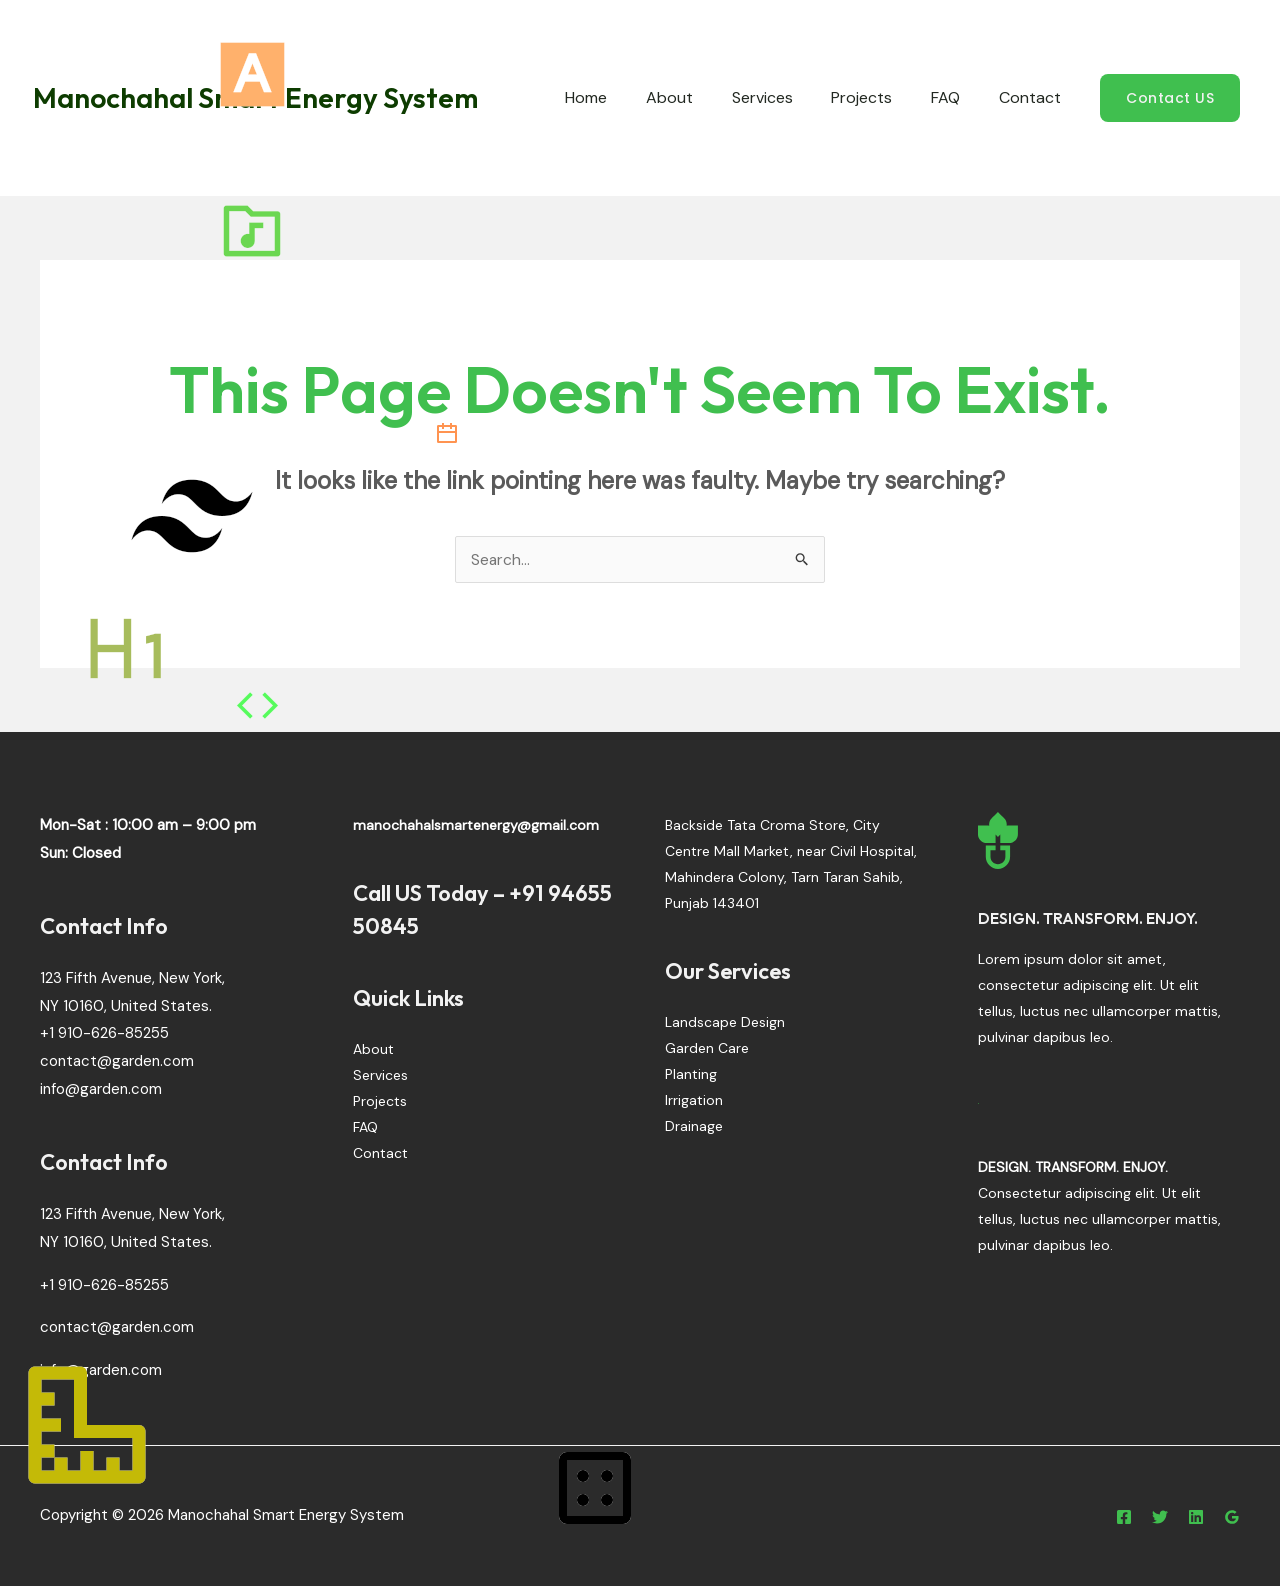 This screenshot has height=1586, width=1280. What do you see at coordinates (252, 74) in the screenshot?
I see `enable character recognition or OCR` at bounding box center [252, 74].